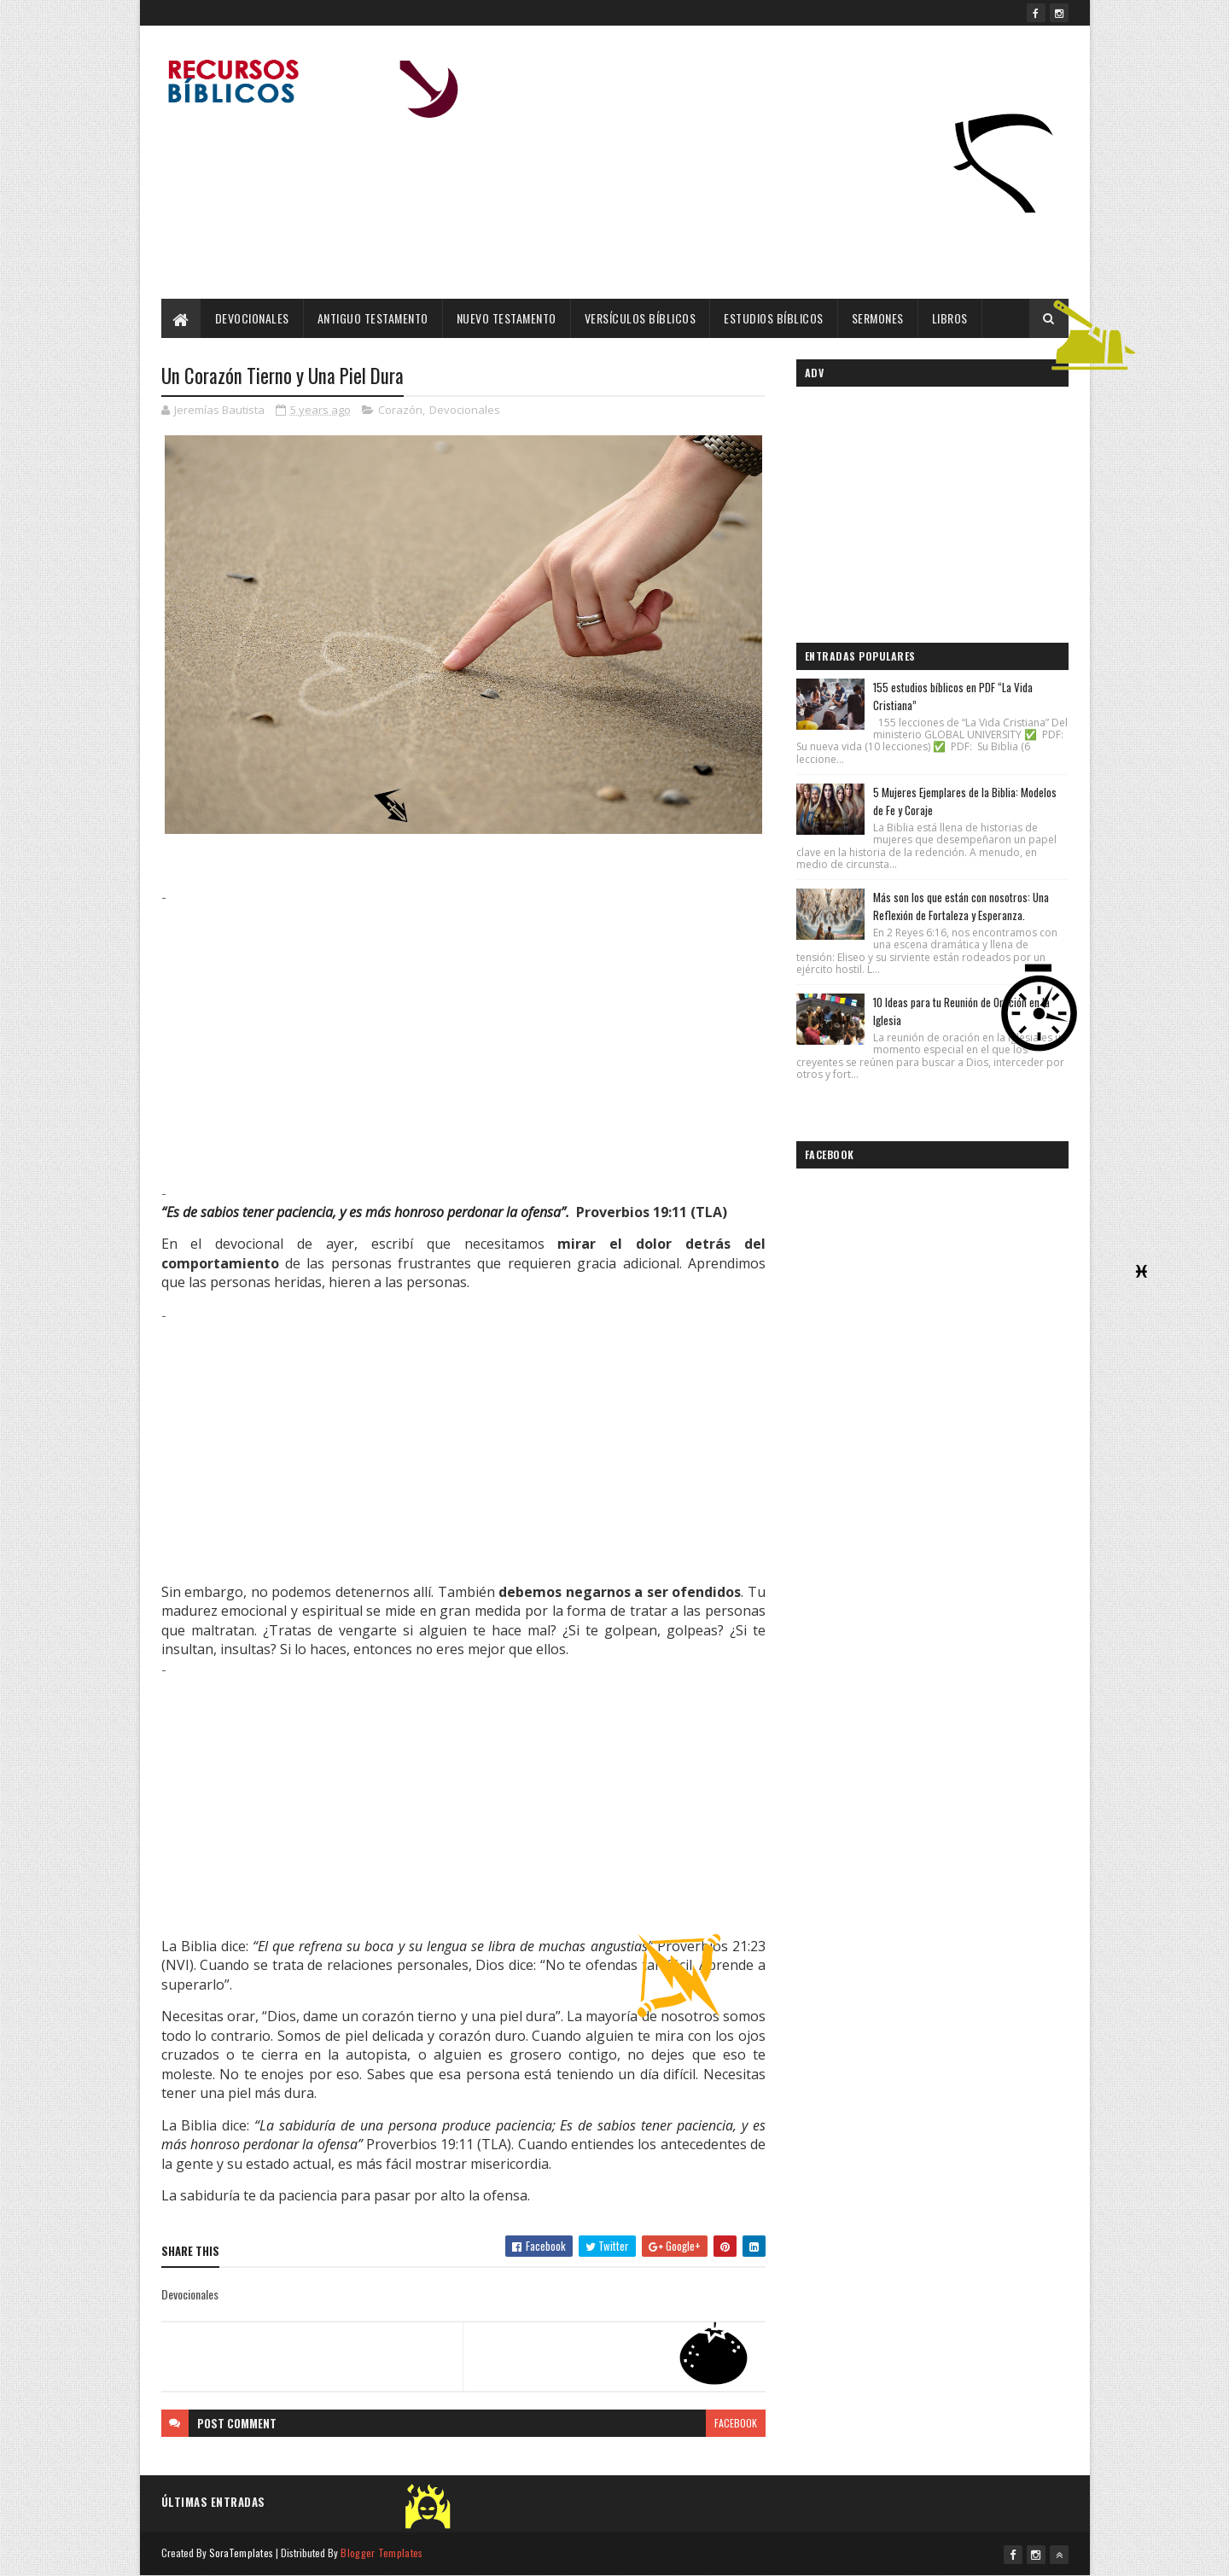 The width and height of the screenshot is (1229, 2576). What do you see at coordinates (428, 2506) in the screenshot?
I see `pyromaniac character class or trait indicator` at bounding box center [428, 2506].